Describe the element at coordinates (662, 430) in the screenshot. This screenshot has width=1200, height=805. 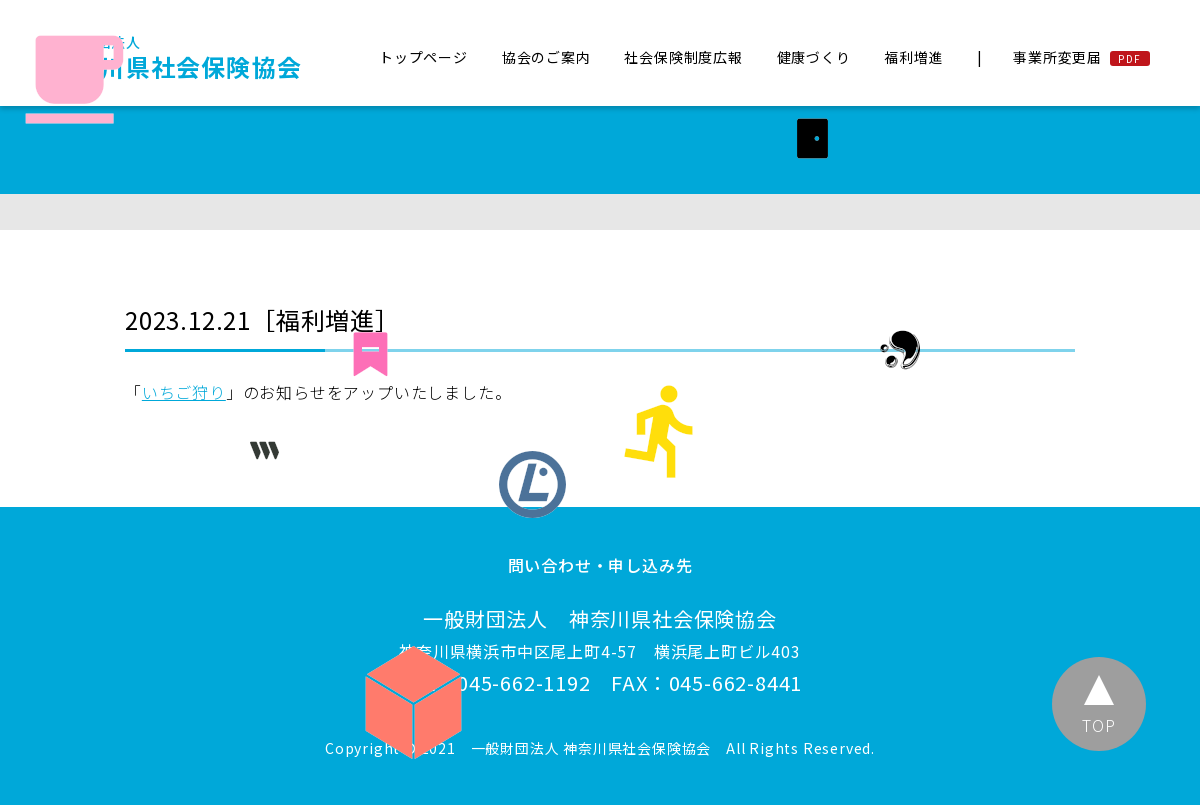
I see `access running or jogging activity tracking` at that location.